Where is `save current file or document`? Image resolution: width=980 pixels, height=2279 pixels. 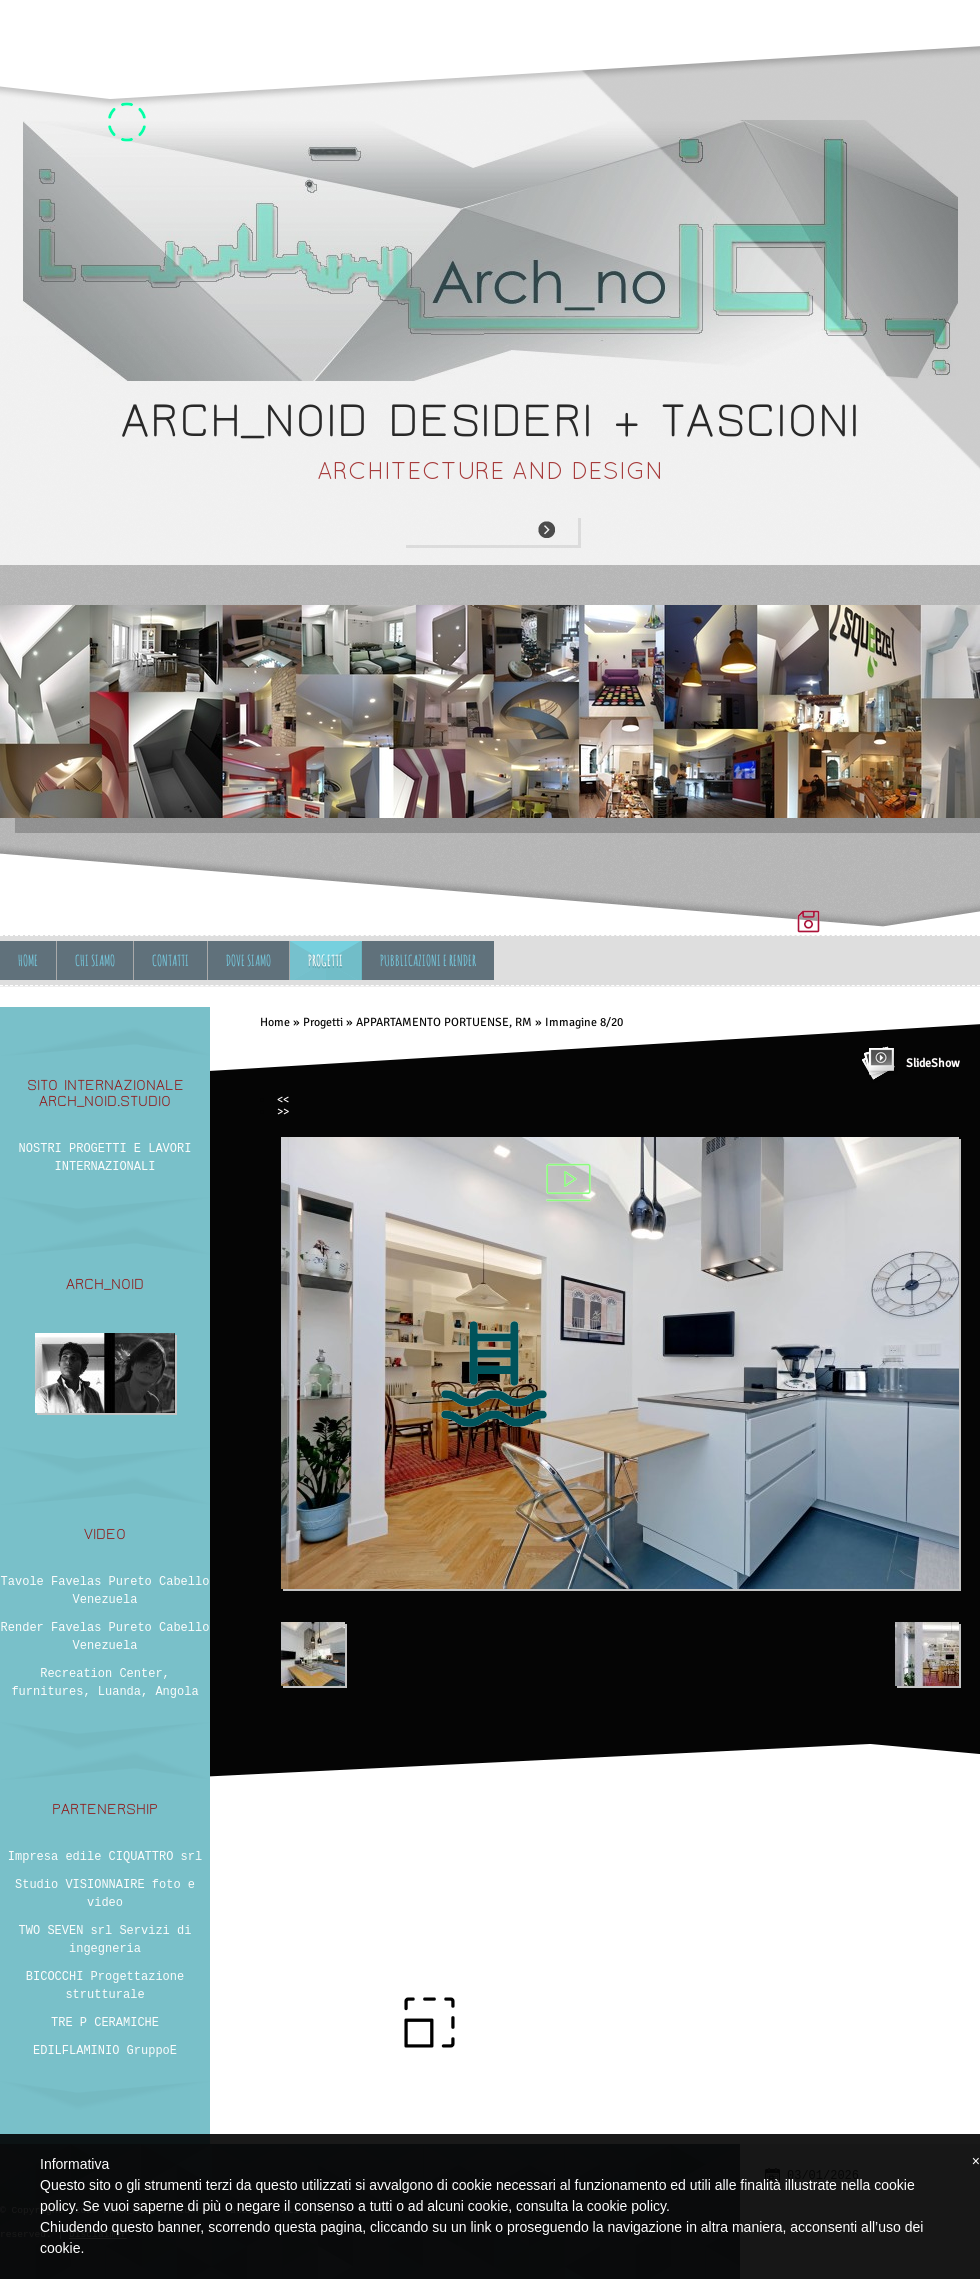 save current file or document is located at coordinates (808, 921).